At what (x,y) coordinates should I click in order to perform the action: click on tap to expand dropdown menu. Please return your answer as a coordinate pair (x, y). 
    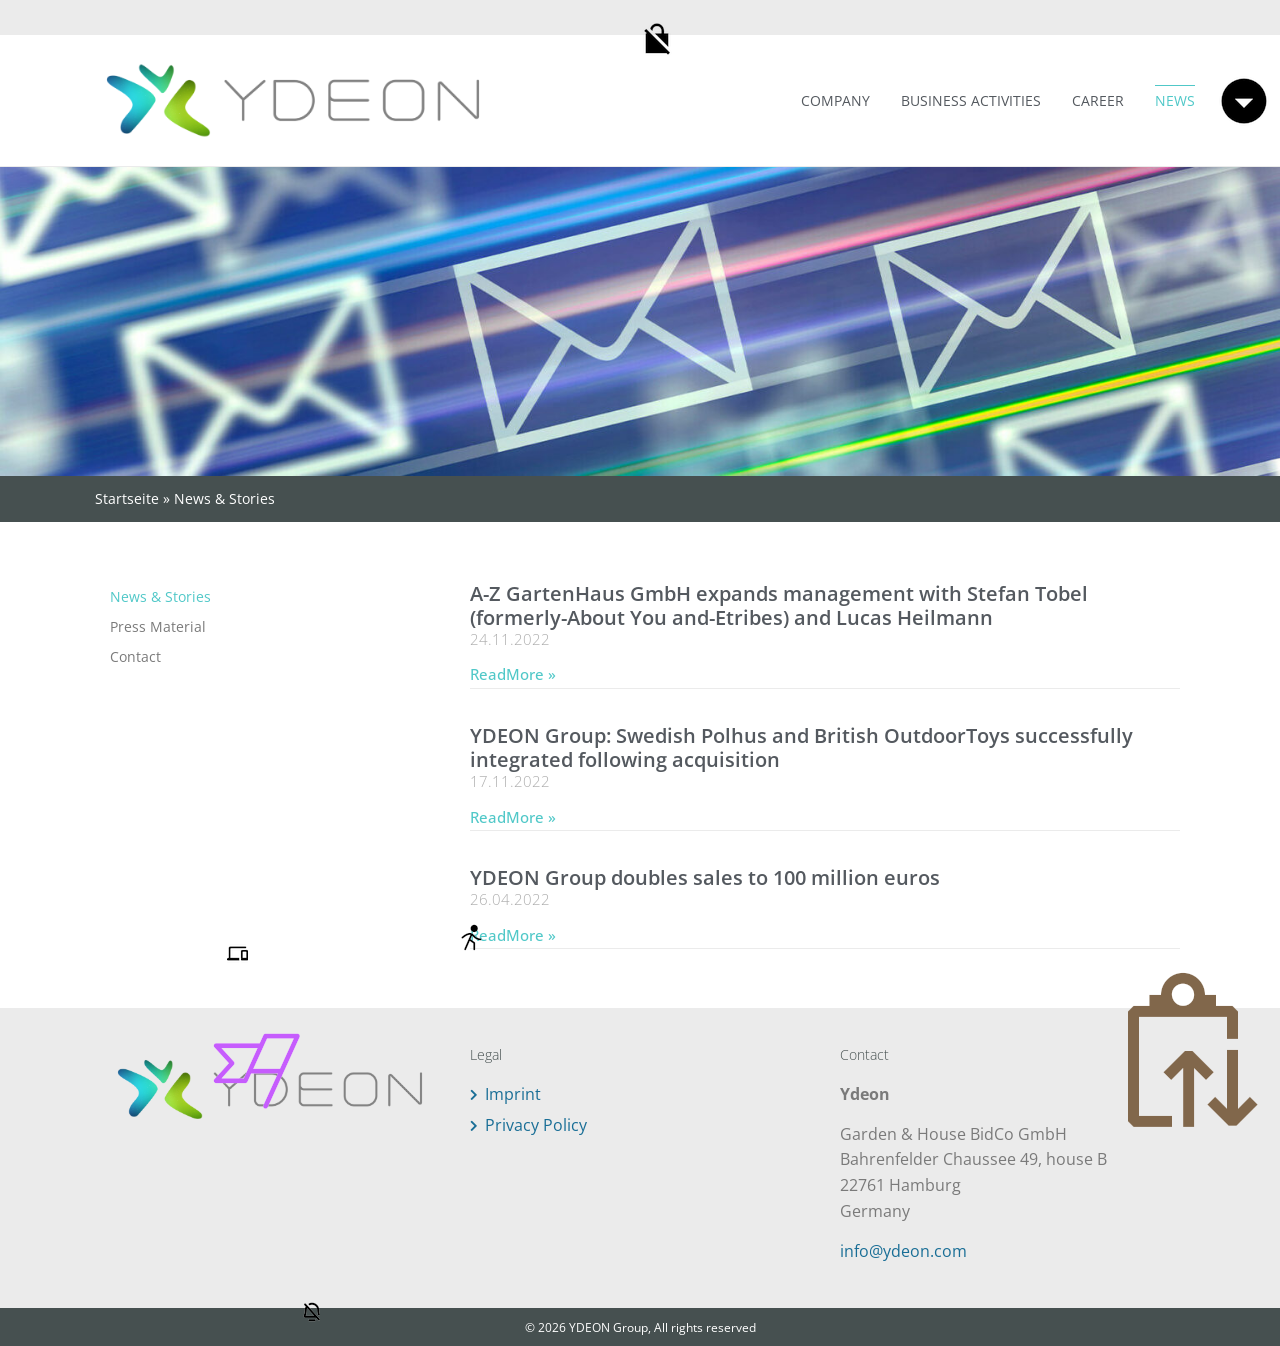
    Looking at the image, I should click on (1244, 101).